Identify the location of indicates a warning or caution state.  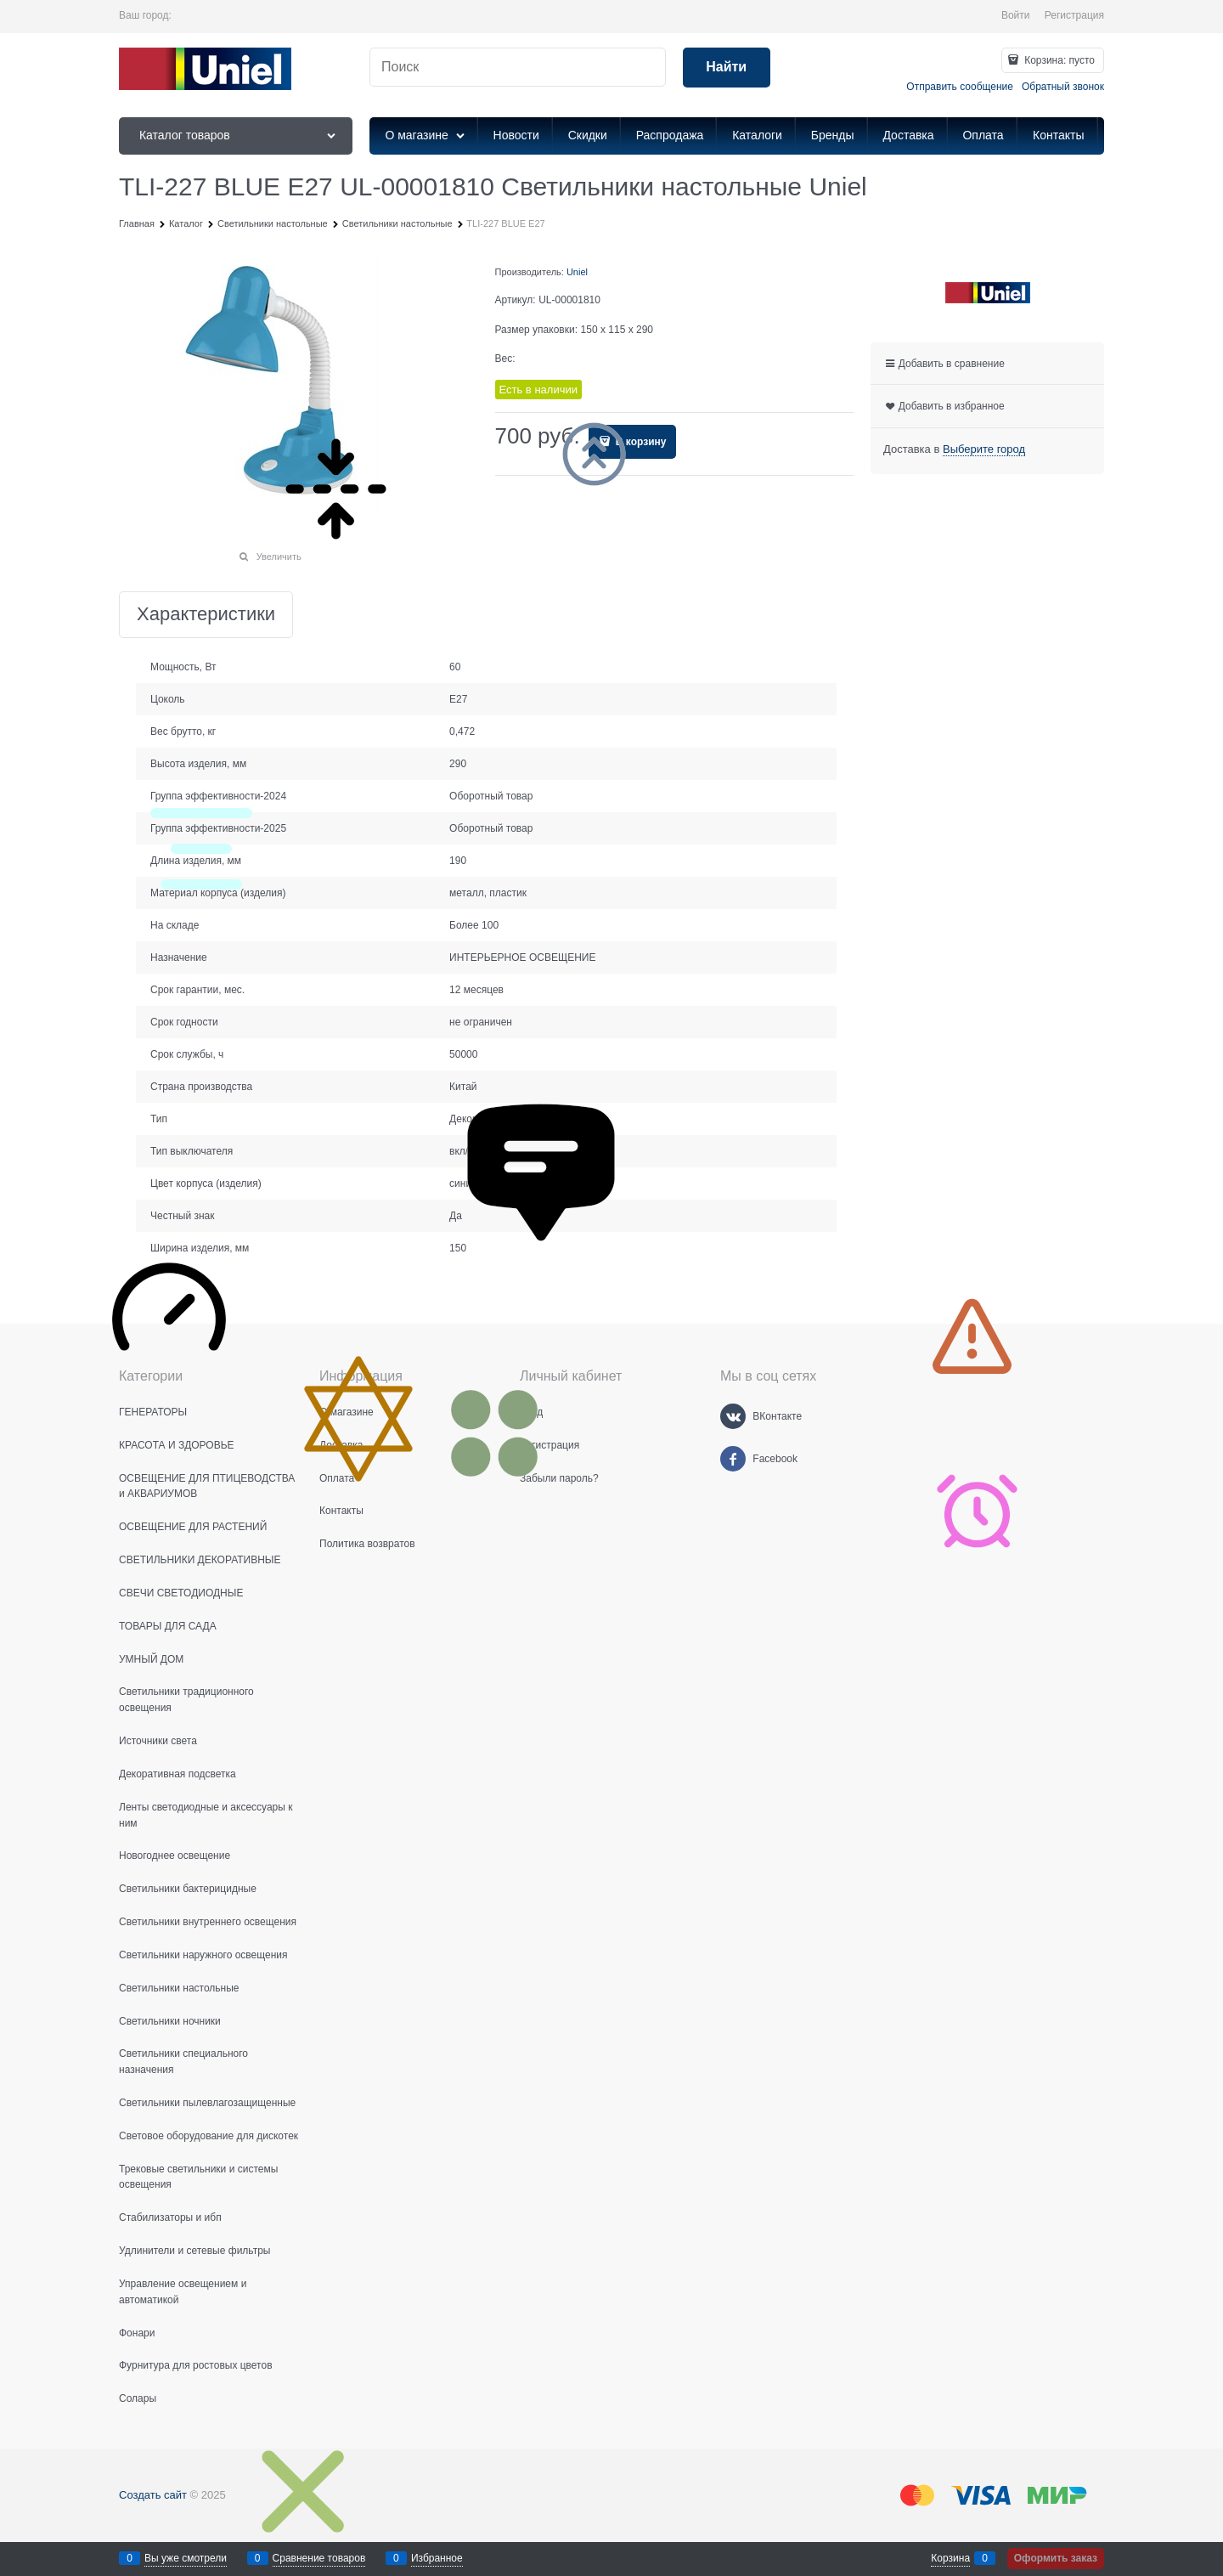
(972, 1338).